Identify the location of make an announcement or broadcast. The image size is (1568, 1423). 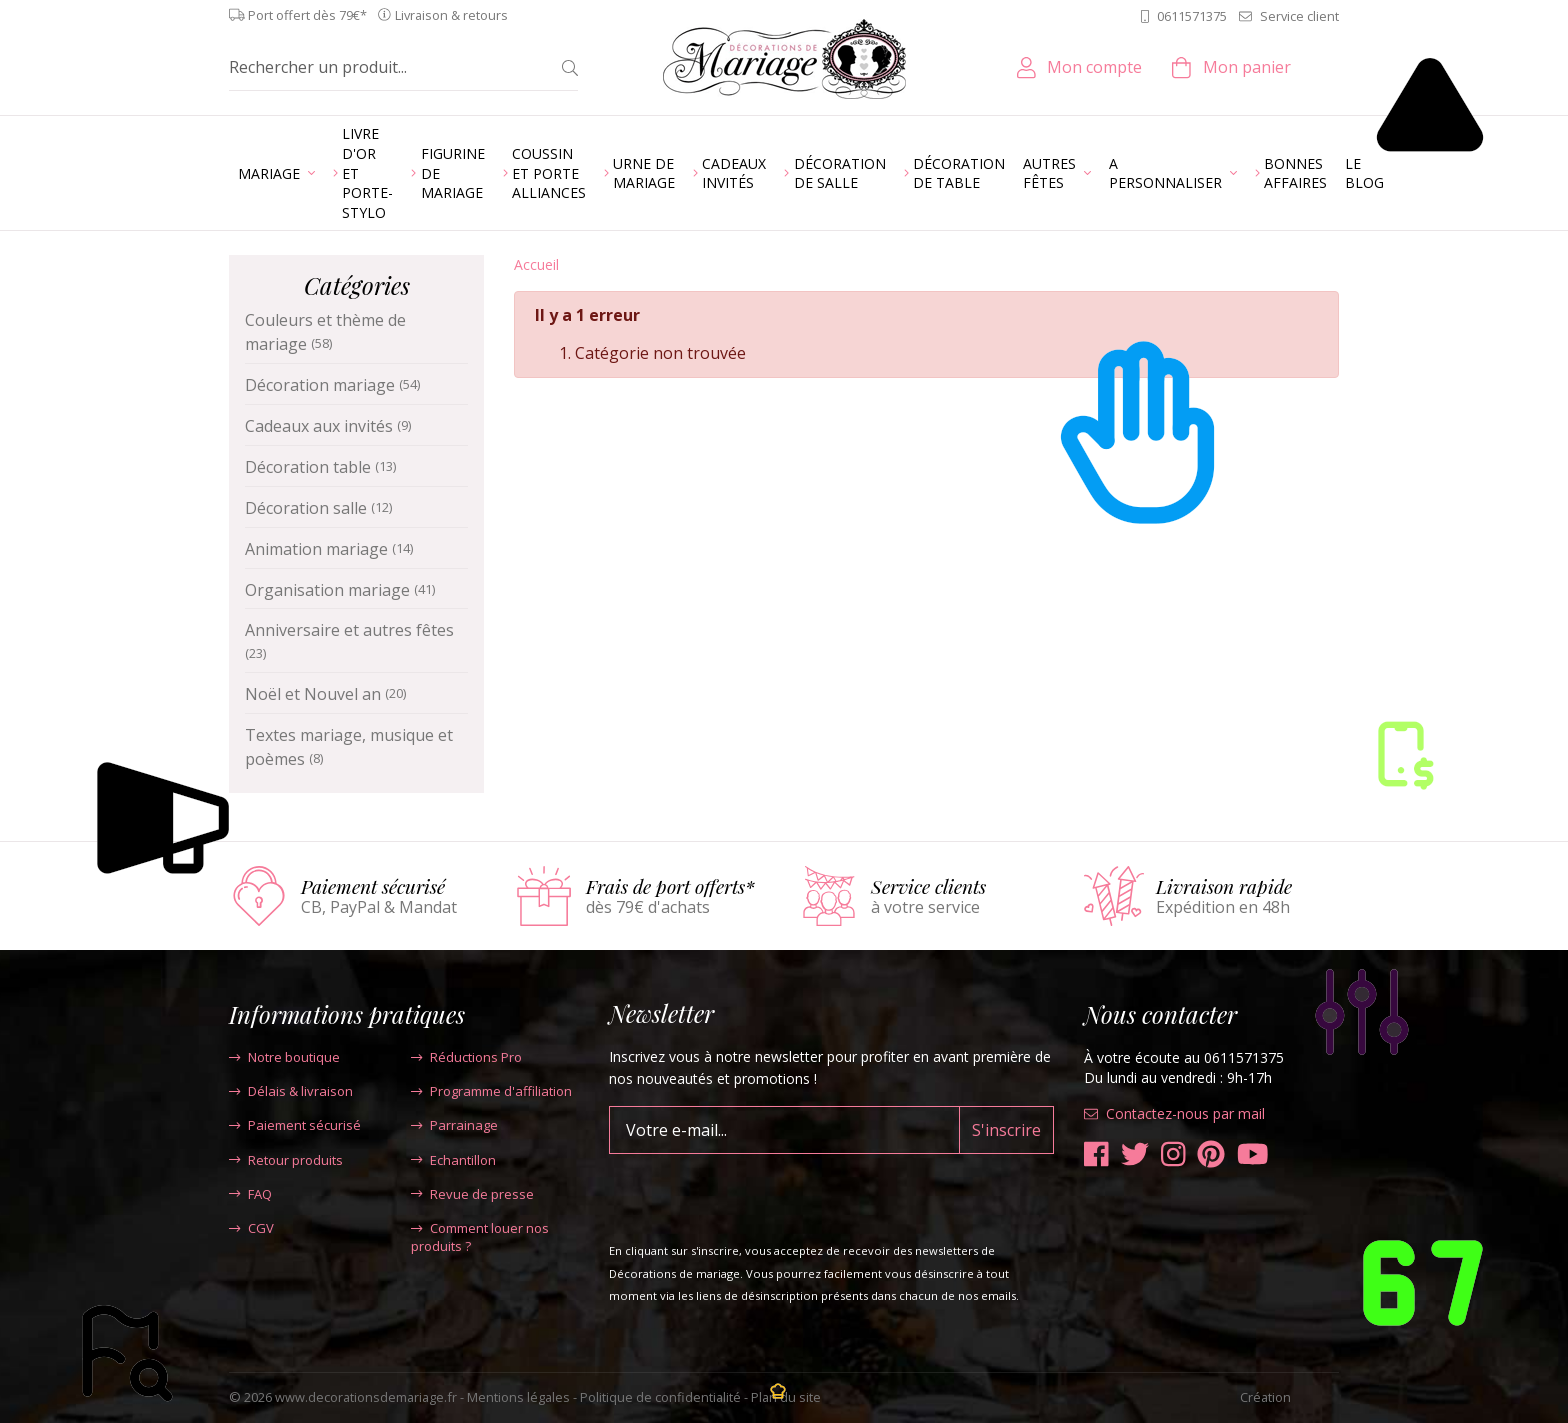
(158, 823).